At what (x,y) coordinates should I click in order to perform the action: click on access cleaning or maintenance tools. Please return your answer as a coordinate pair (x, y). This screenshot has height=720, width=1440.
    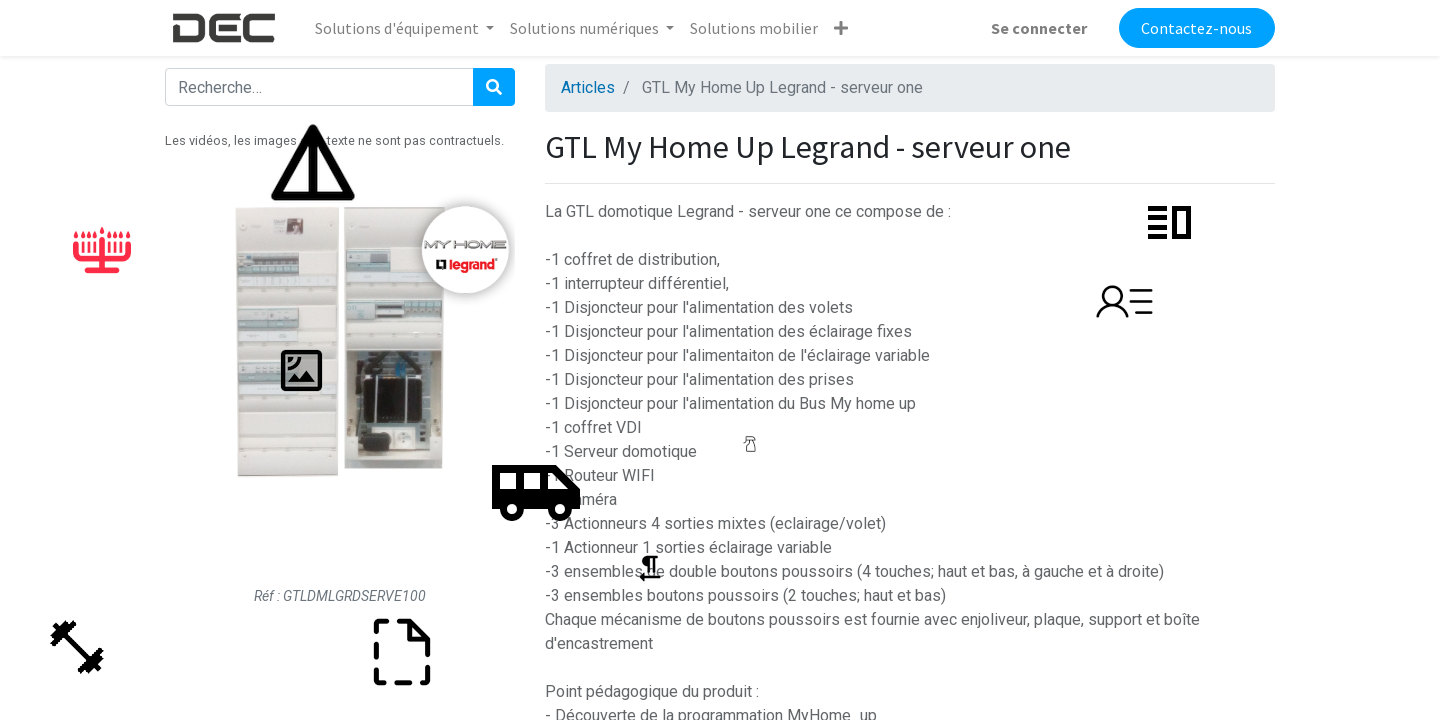
    Looking at the image, I should click on (750, 444).